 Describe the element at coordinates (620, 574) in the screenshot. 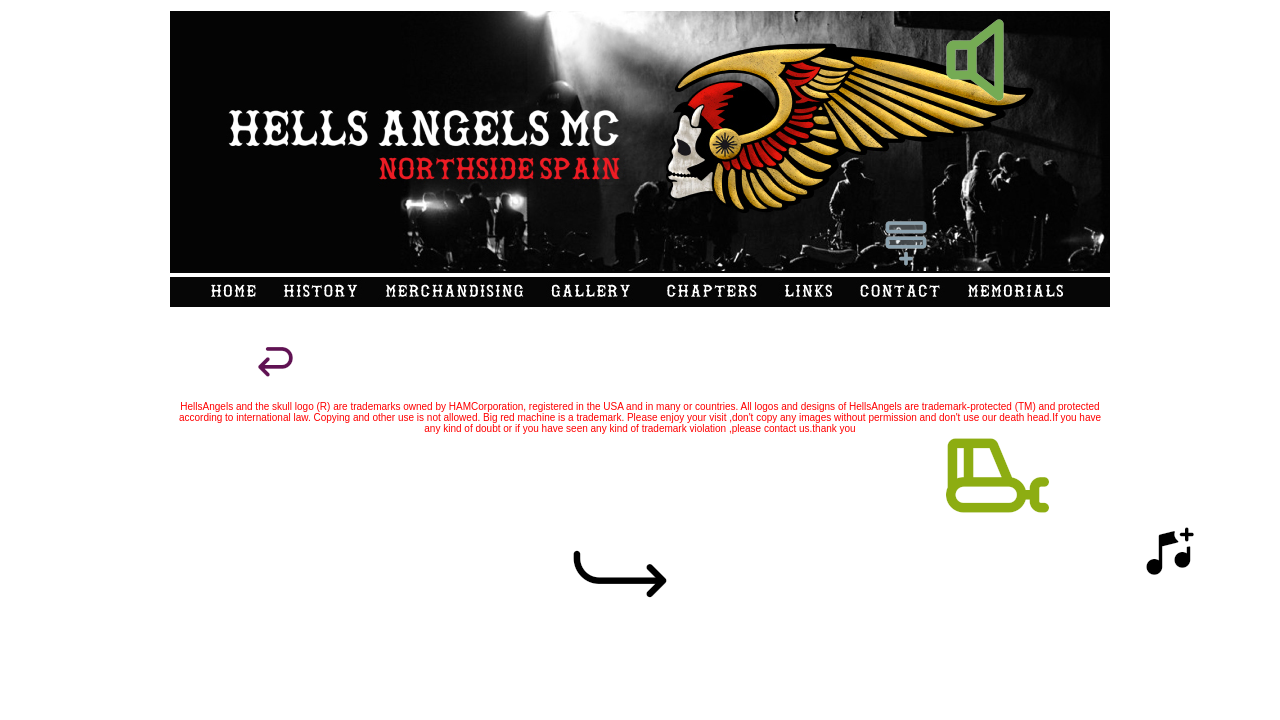

I see `forward or redirect a message` at that location.